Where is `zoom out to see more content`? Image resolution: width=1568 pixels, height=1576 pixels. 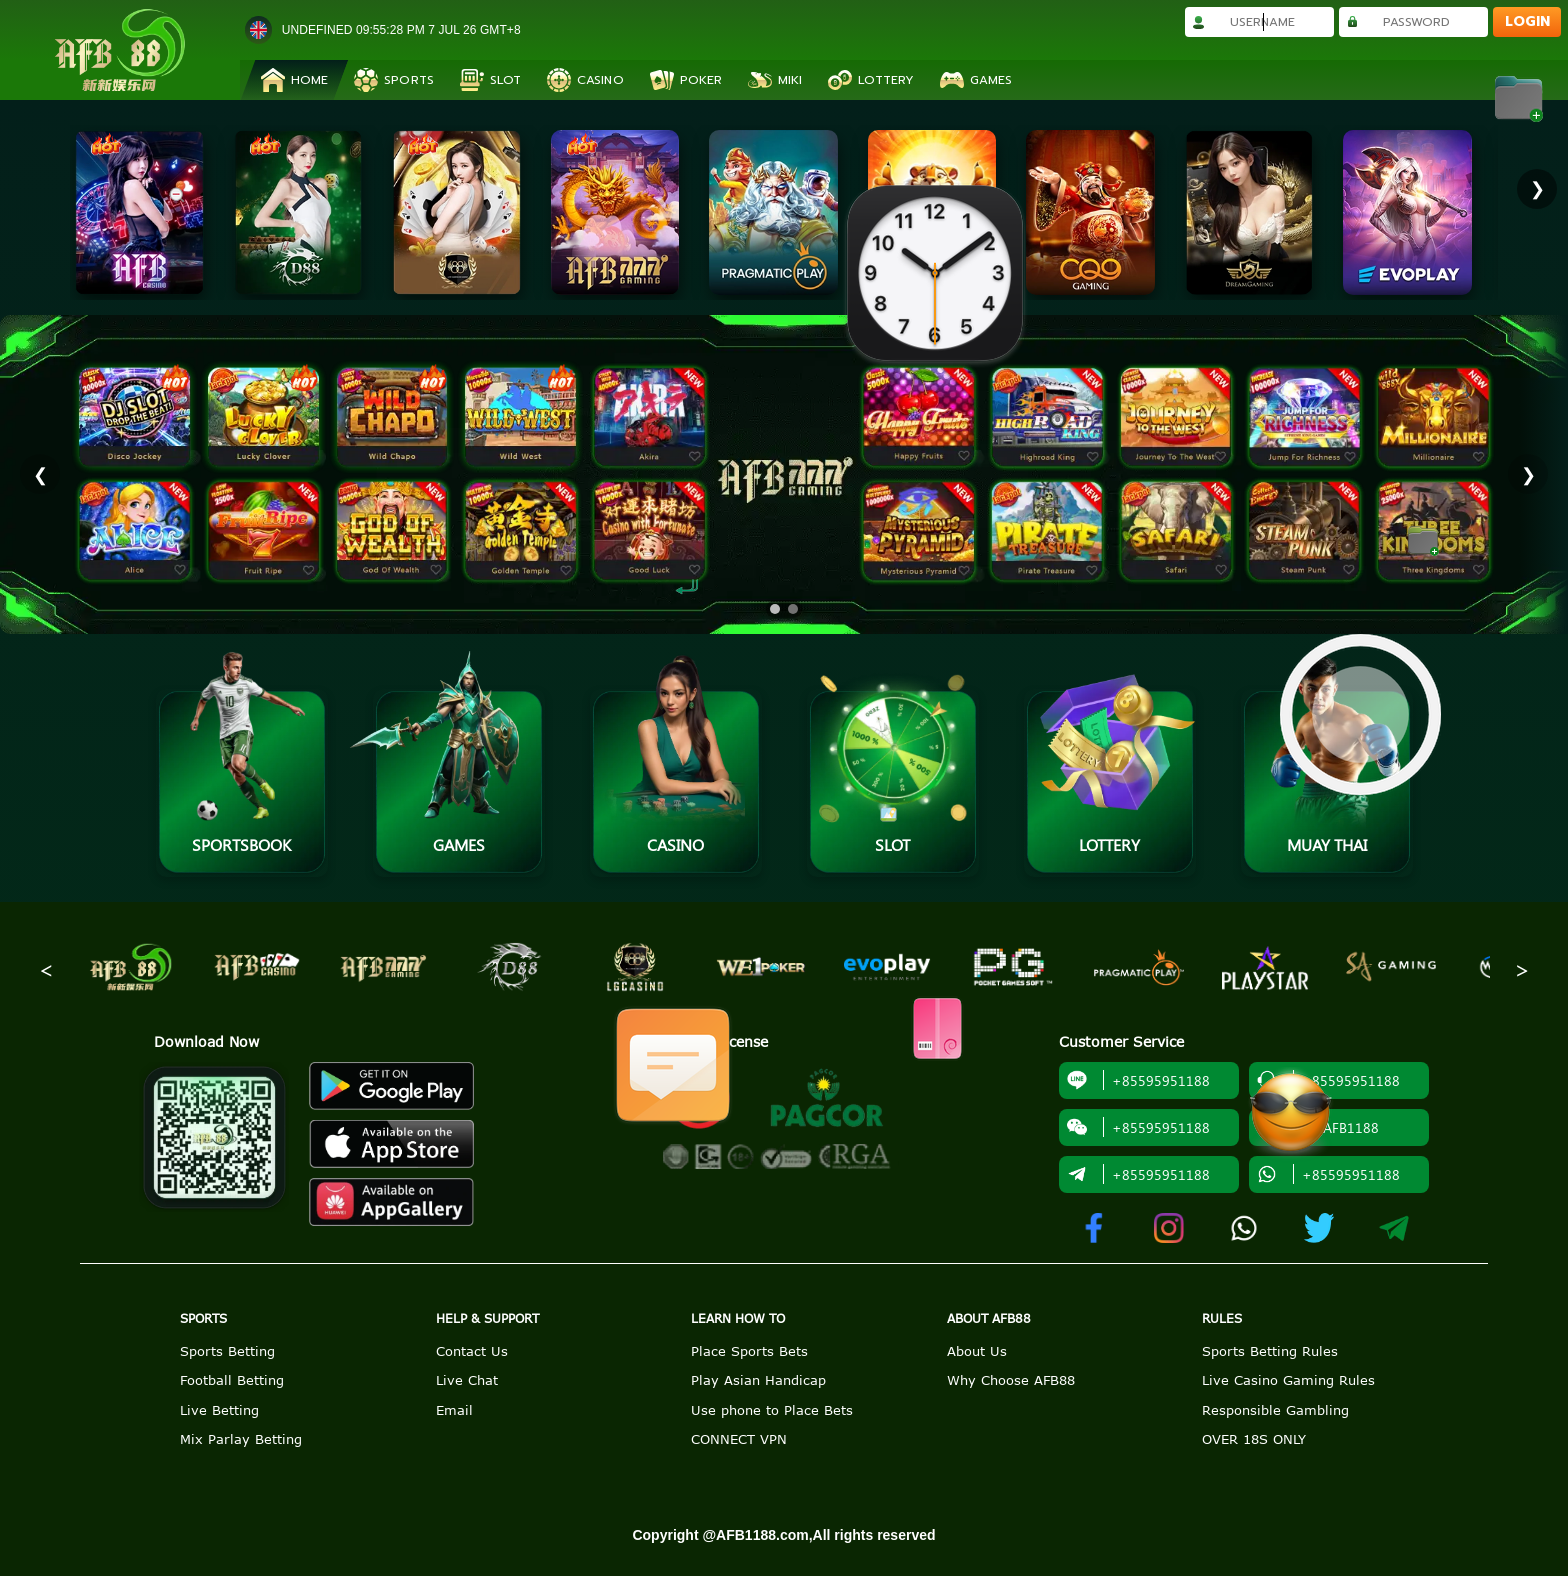
zoom out to see more content is located at coordinates (177, 195).